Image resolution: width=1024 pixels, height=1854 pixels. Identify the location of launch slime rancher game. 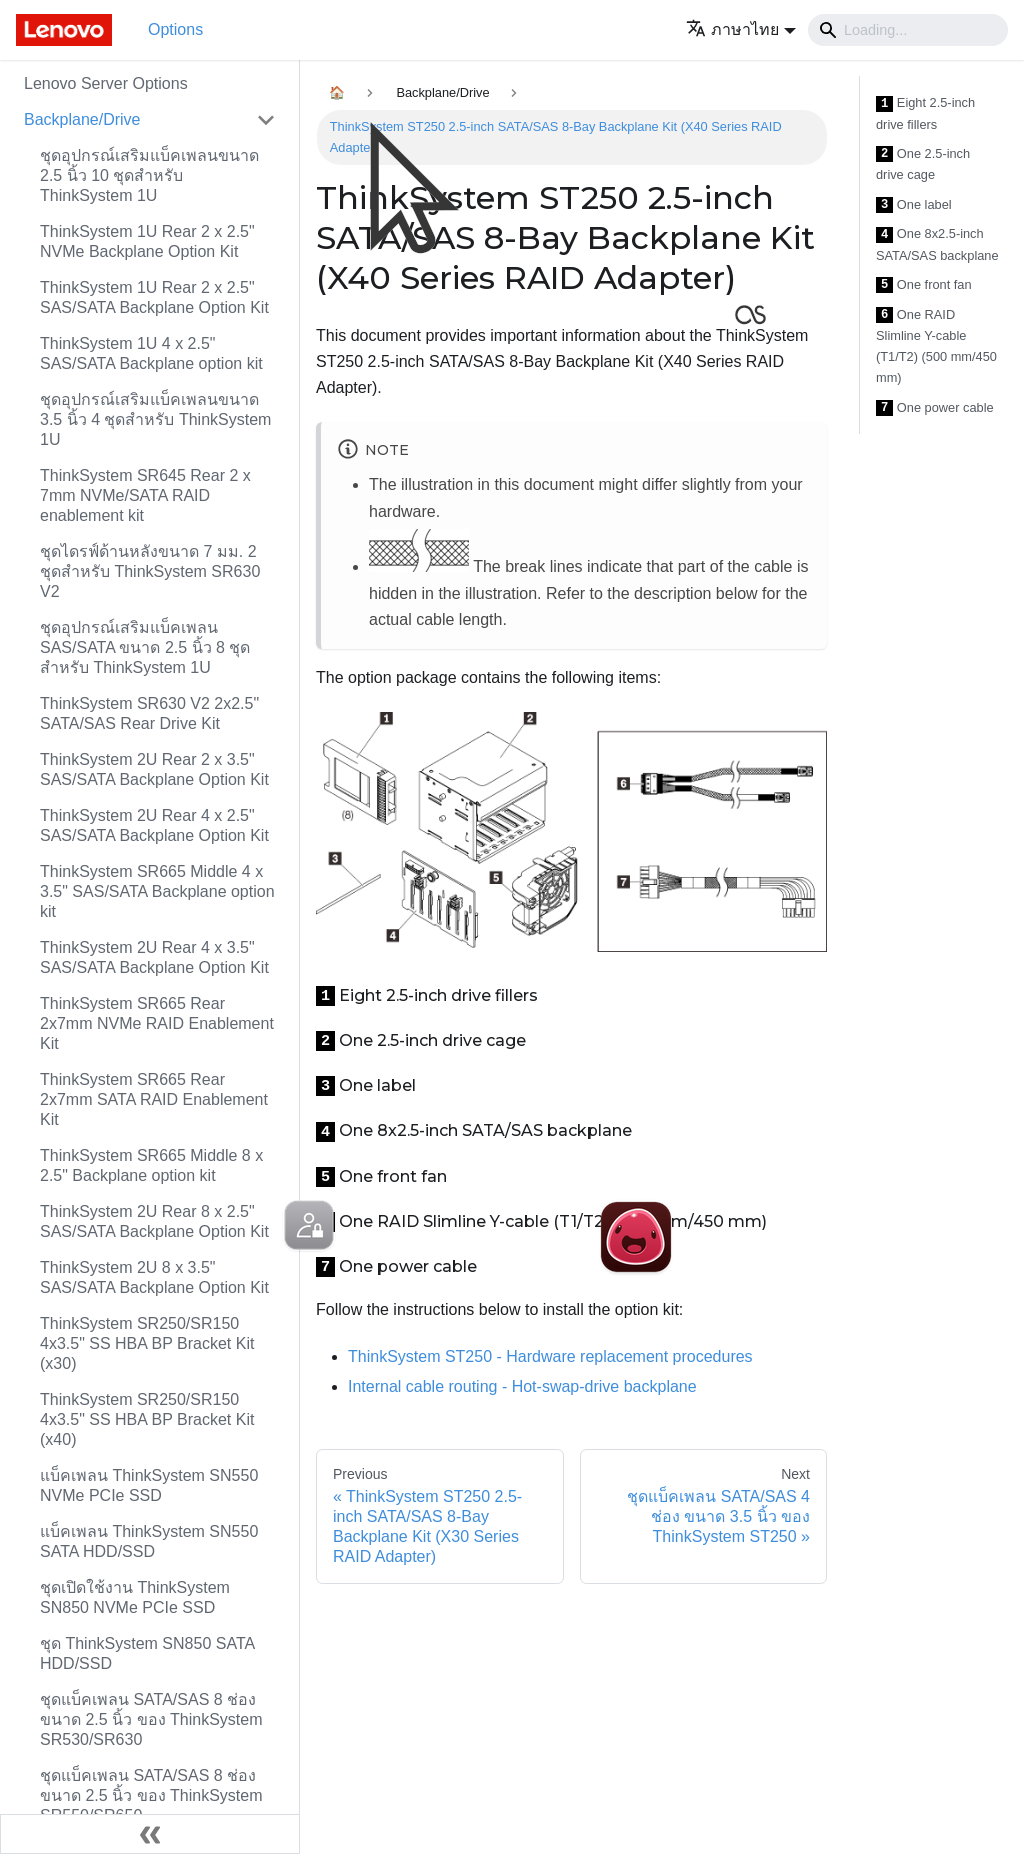
(636, 1237).